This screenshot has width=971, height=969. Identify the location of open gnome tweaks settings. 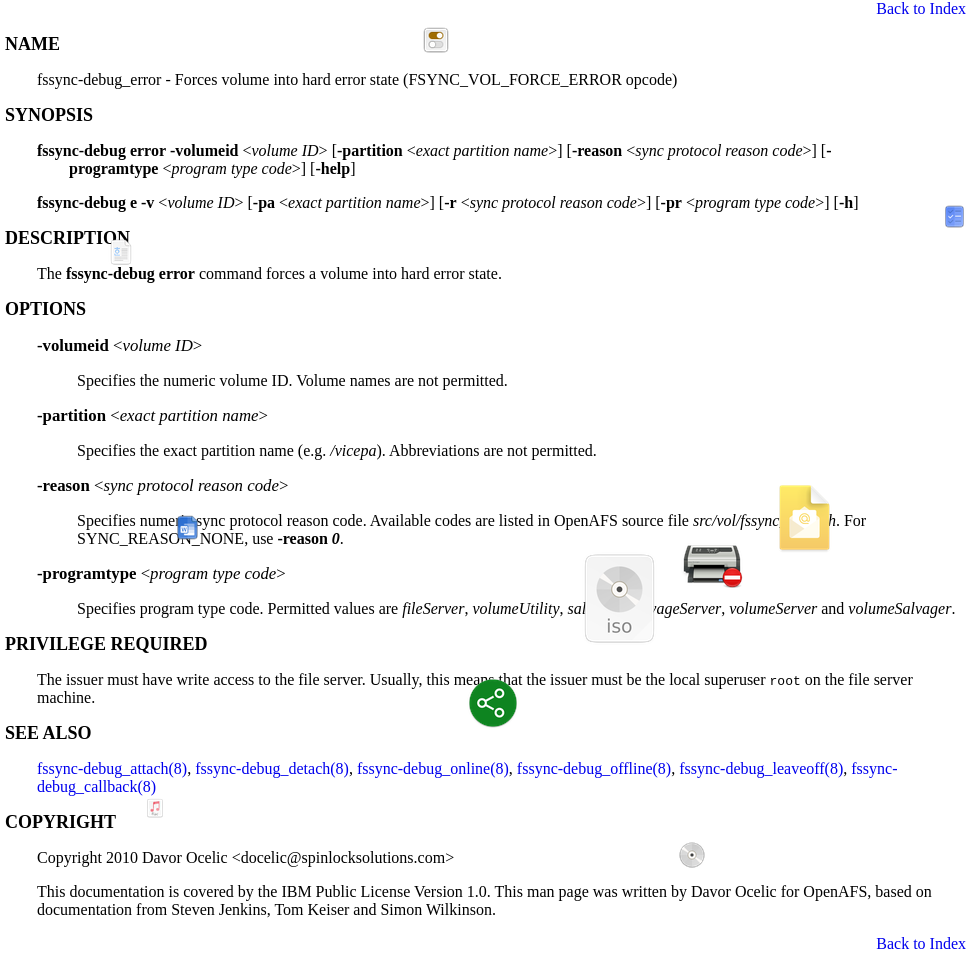
(436, 40).